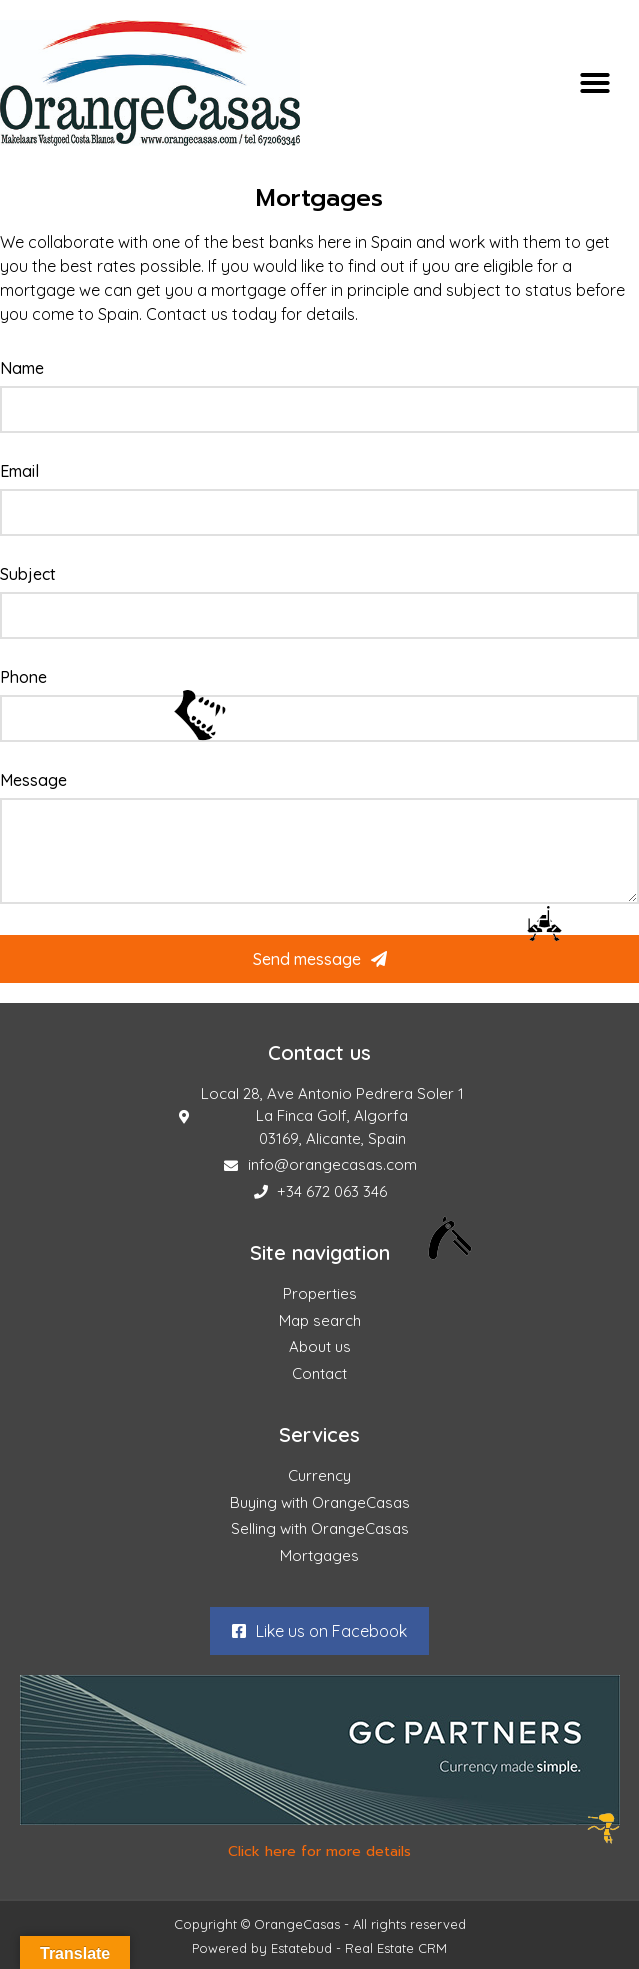  Describe the element at coordinates (603, 1828) in the screenshot. I see `access boat engine controls or settings` at that location.